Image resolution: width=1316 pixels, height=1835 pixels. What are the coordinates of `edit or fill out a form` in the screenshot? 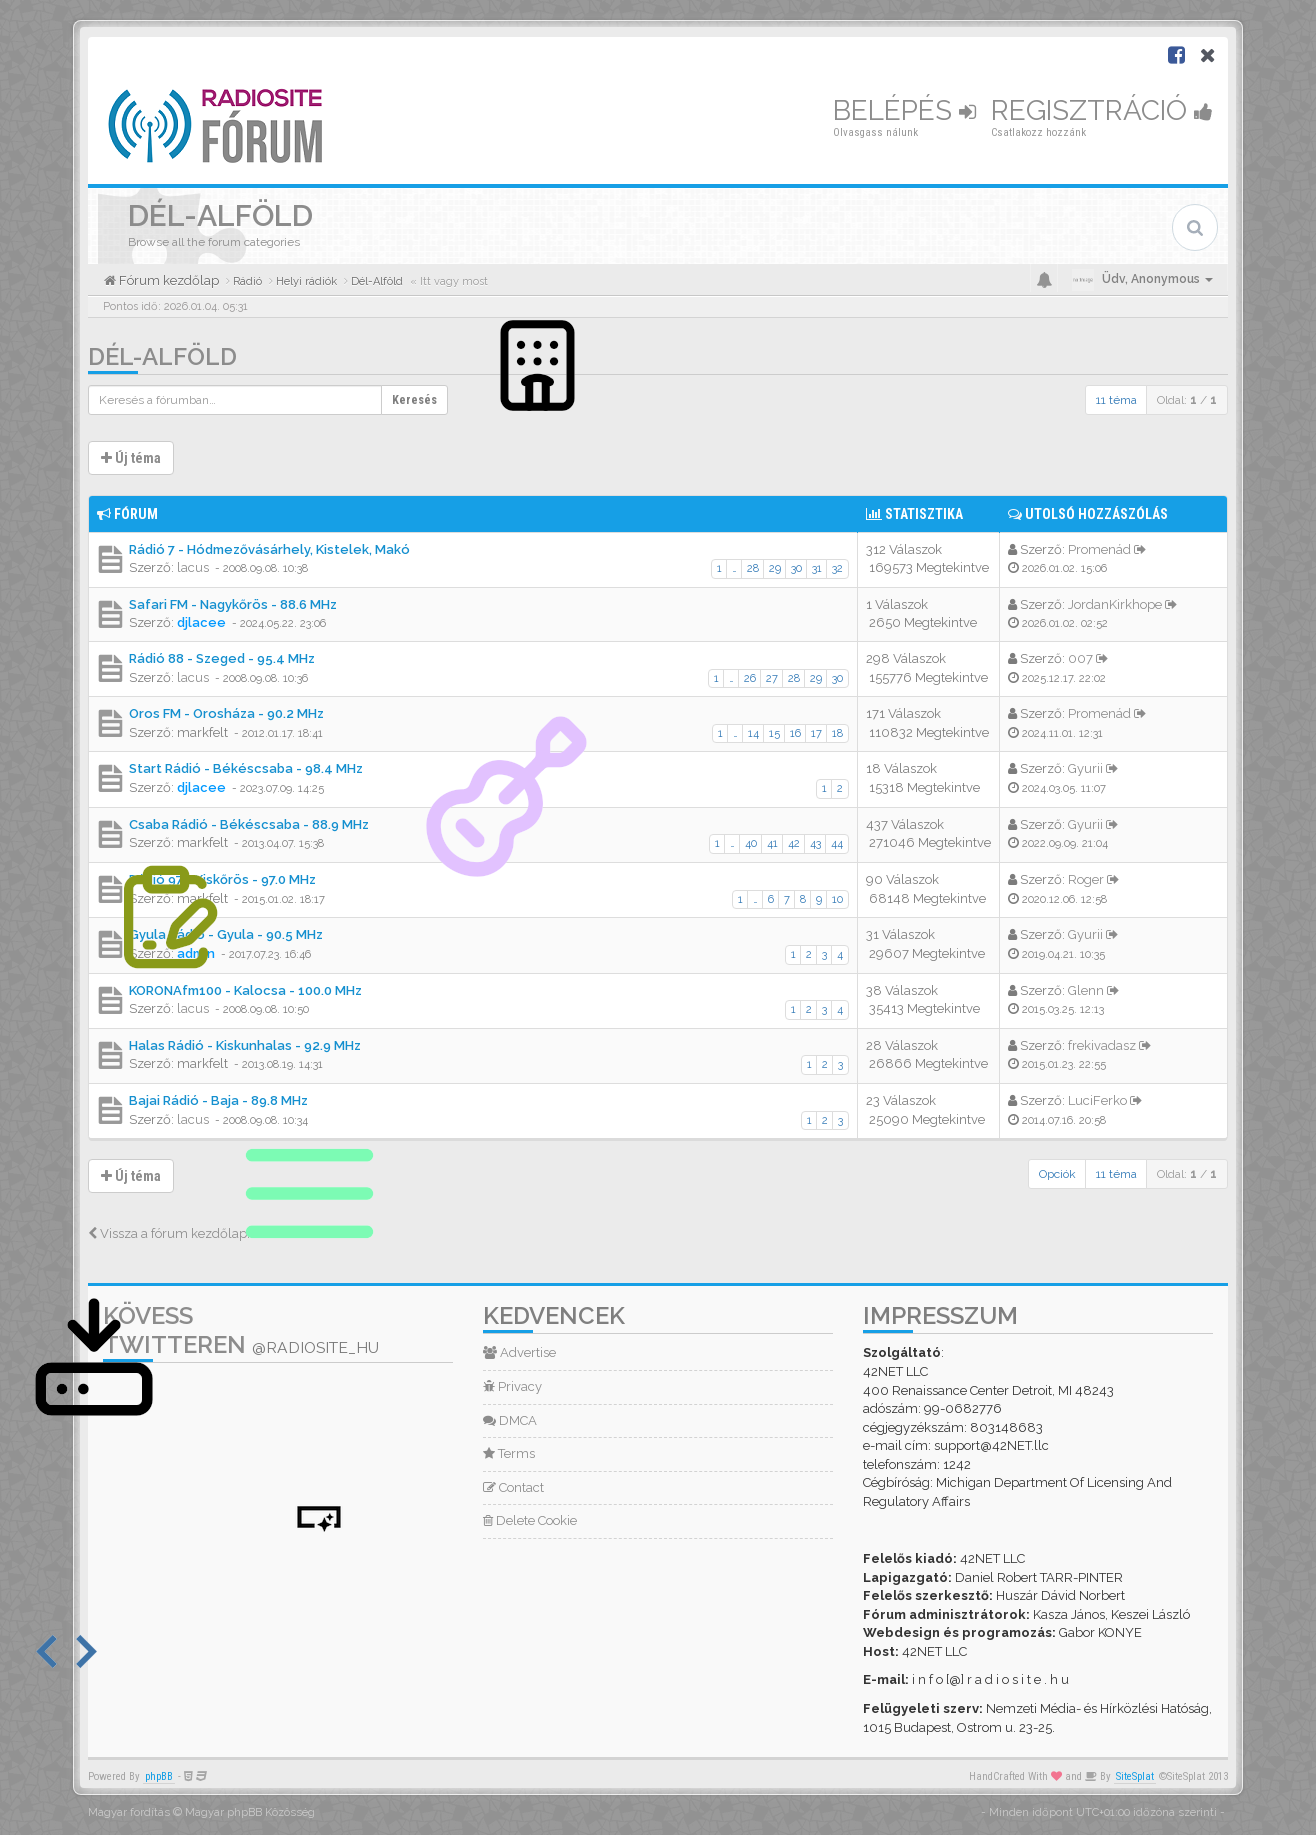 It's located at (166, 917).